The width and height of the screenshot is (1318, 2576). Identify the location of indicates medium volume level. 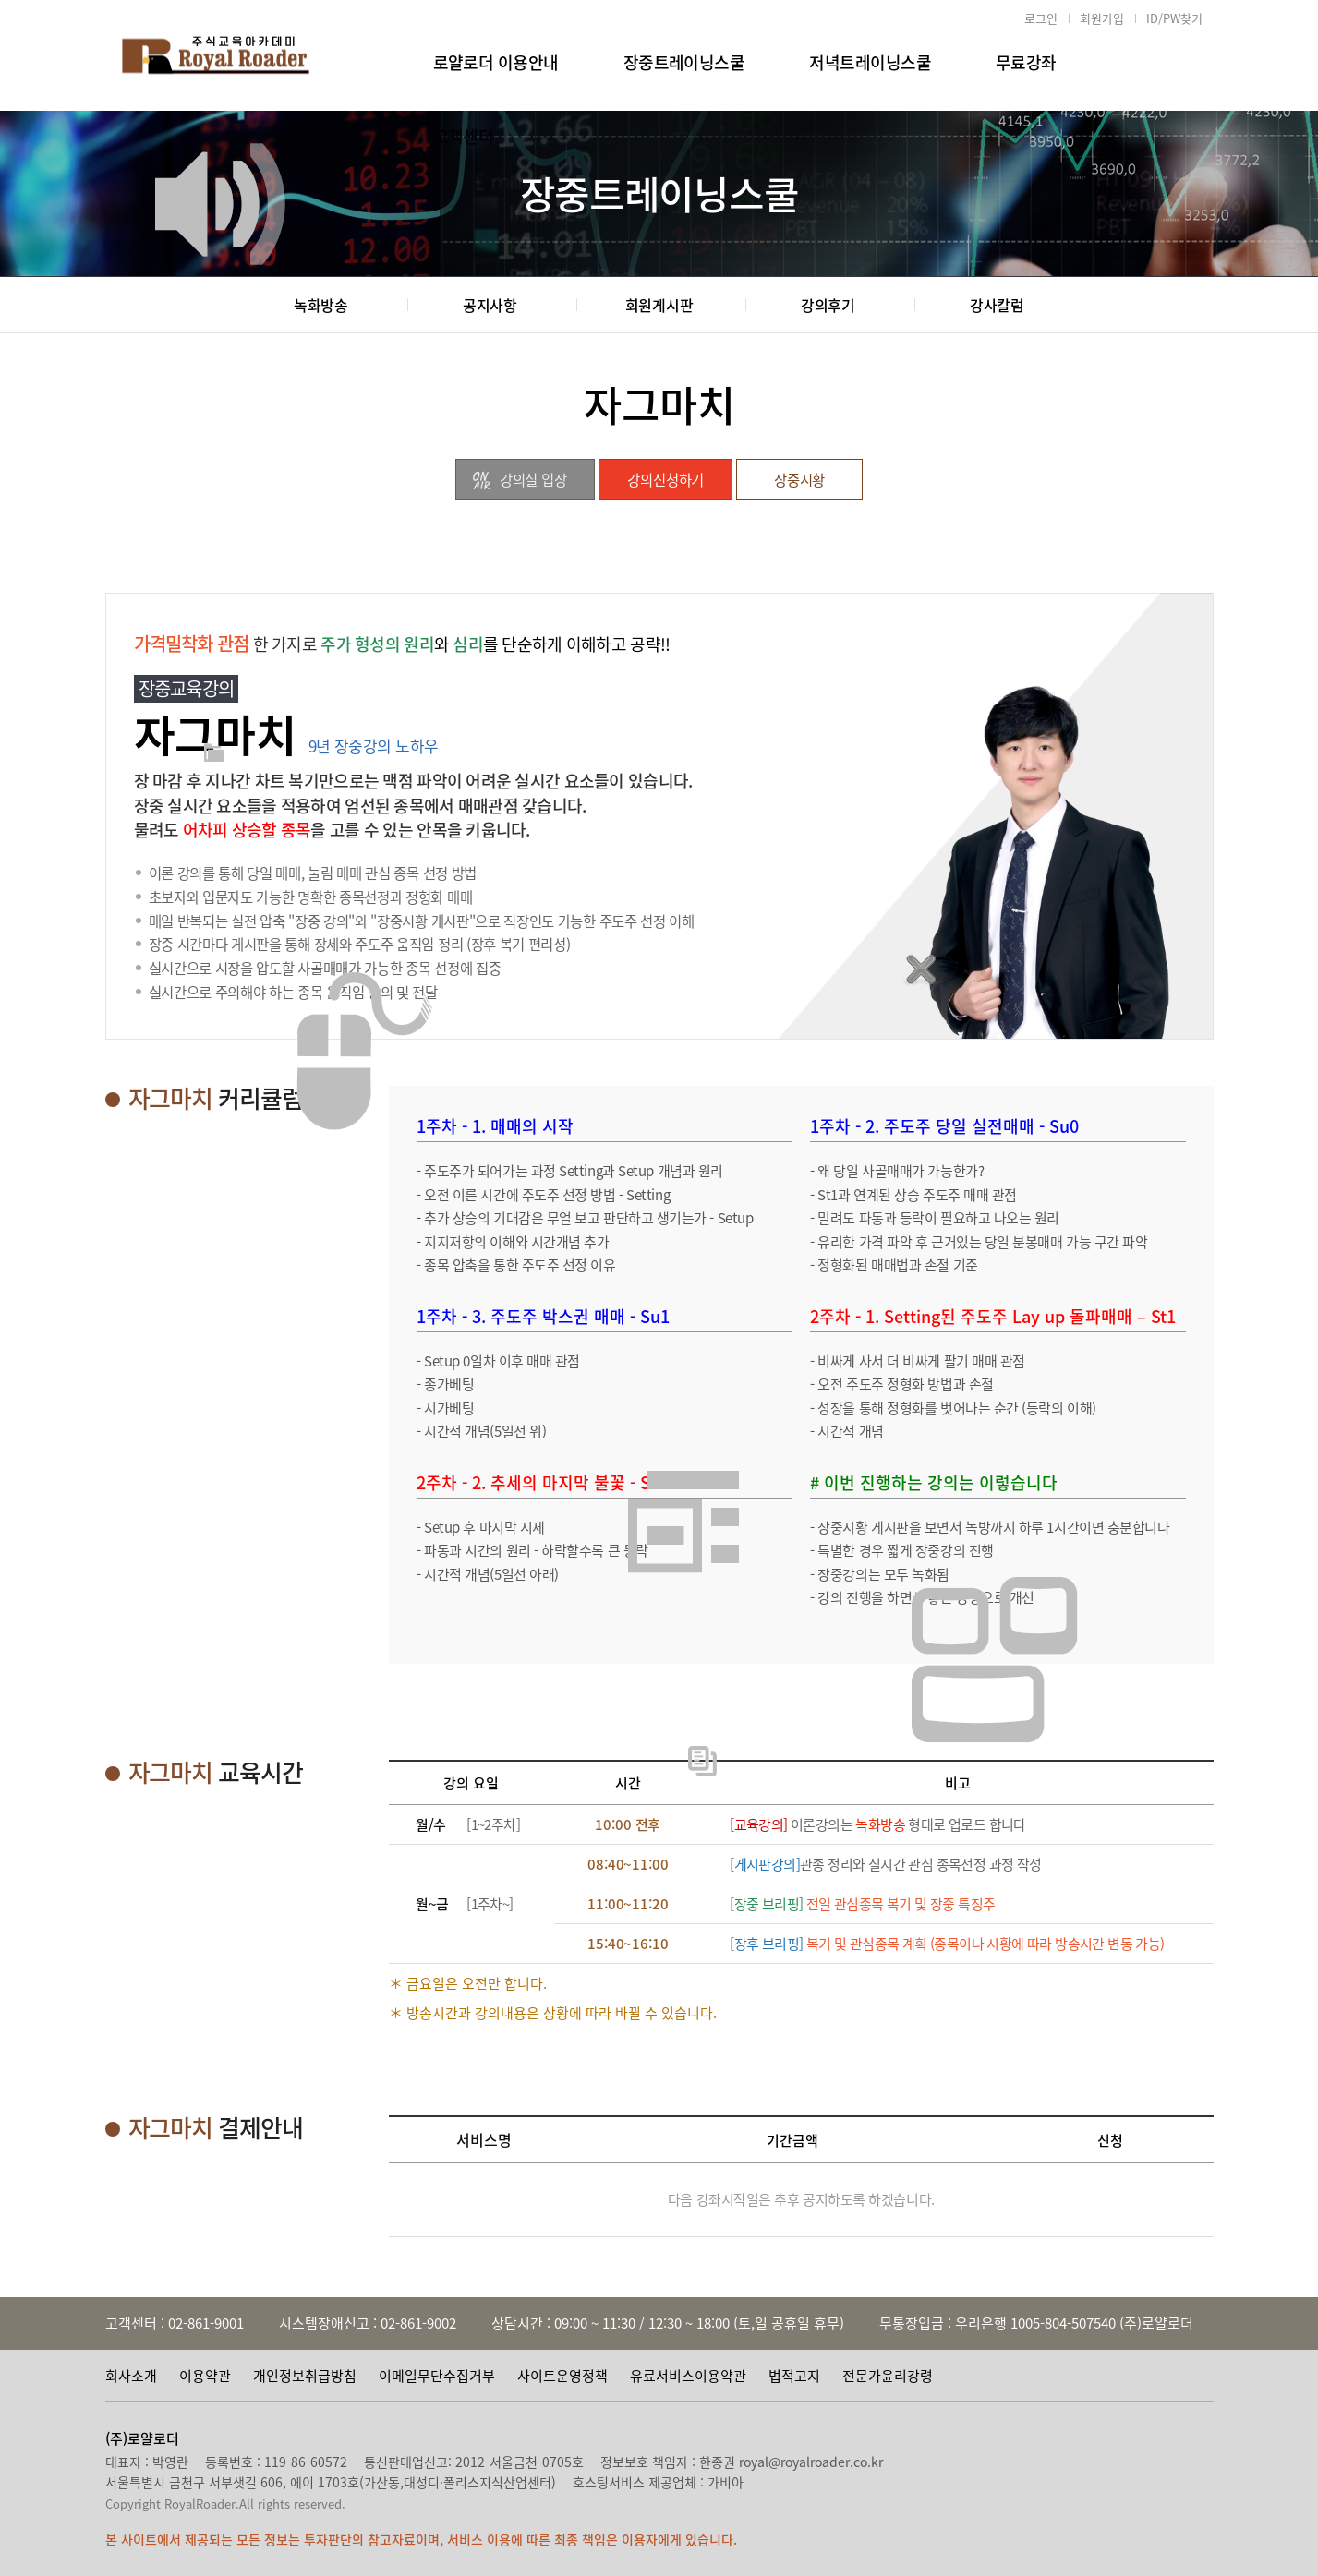
(224, 204).